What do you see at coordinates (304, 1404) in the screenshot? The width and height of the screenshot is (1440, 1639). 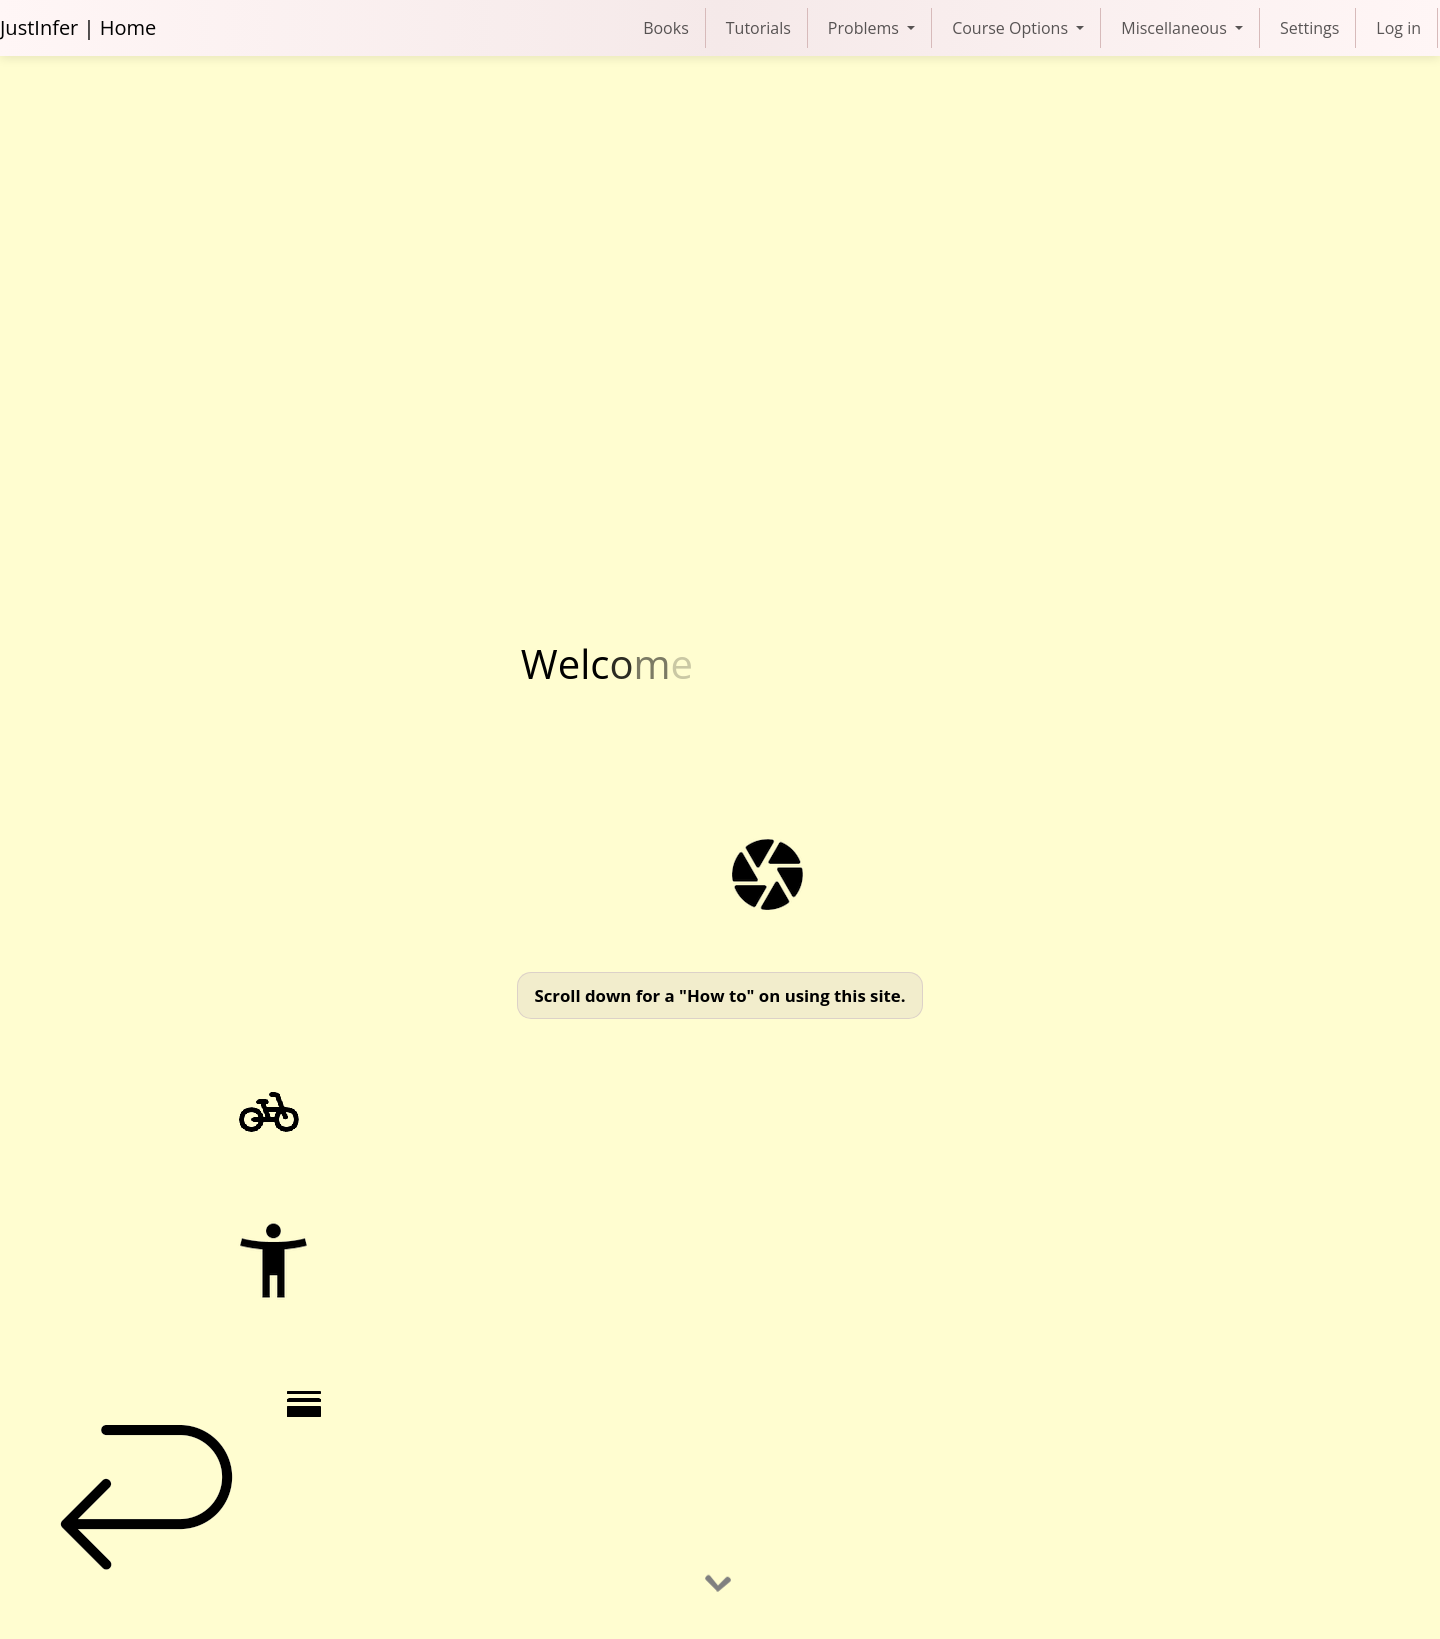 I see `split view horizontally` at bounding box center [304, 1404].